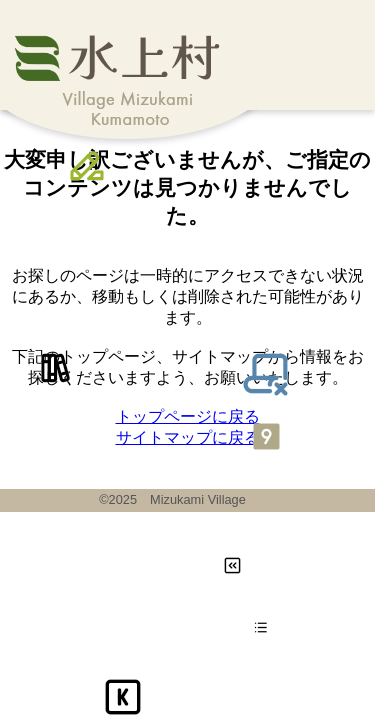  What do you see at coordinates (265, 373) in the screenshot?
I see `remove or delete a script` at bounding box center [265, 373].